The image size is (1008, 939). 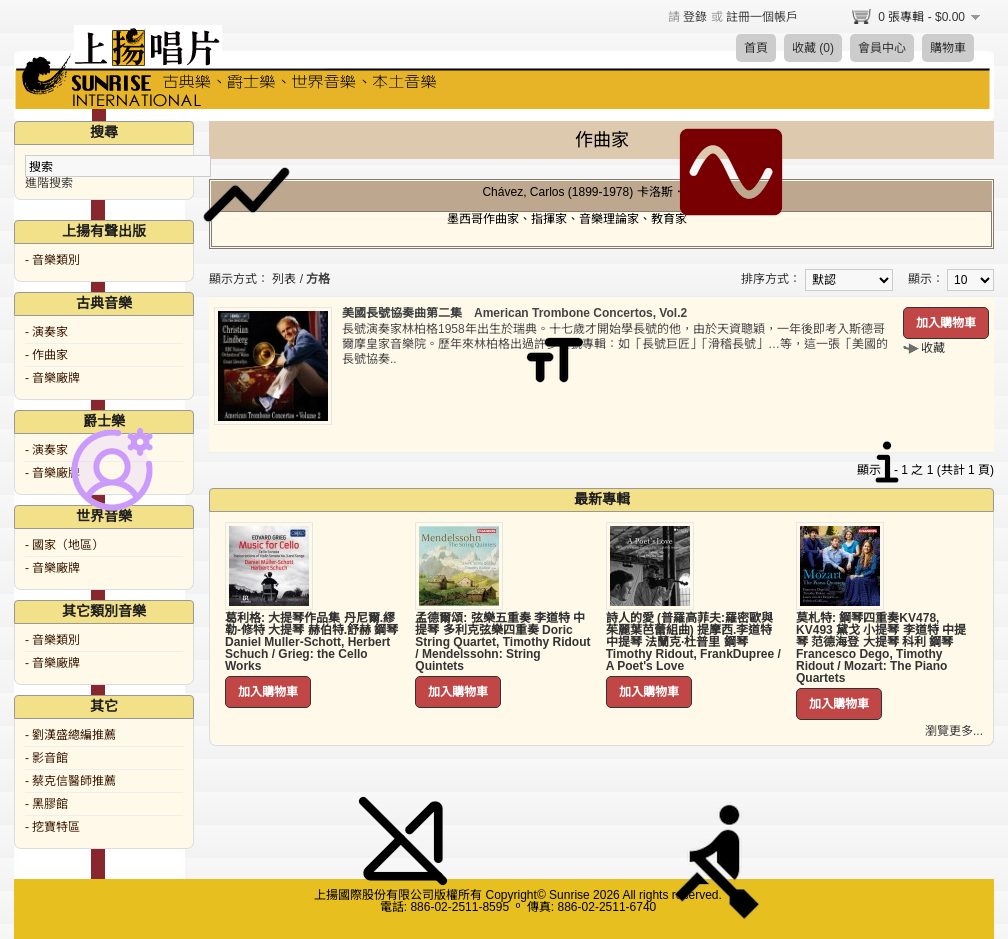 What do you see at coordinates (887, 462) in the screenshot?
I see `view more information or details` at bounding box center [887, 462].